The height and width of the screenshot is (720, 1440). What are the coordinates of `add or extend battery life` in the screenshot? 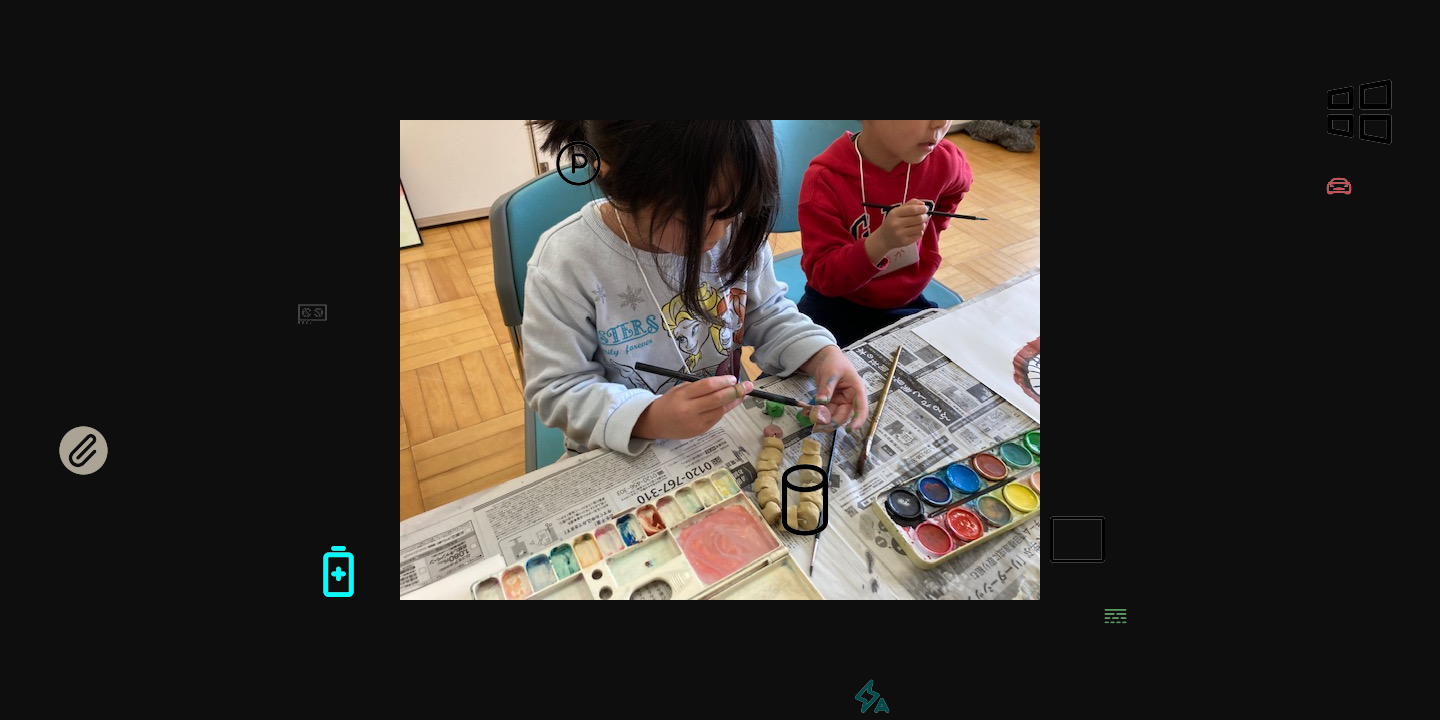 It's located at (338, 571).